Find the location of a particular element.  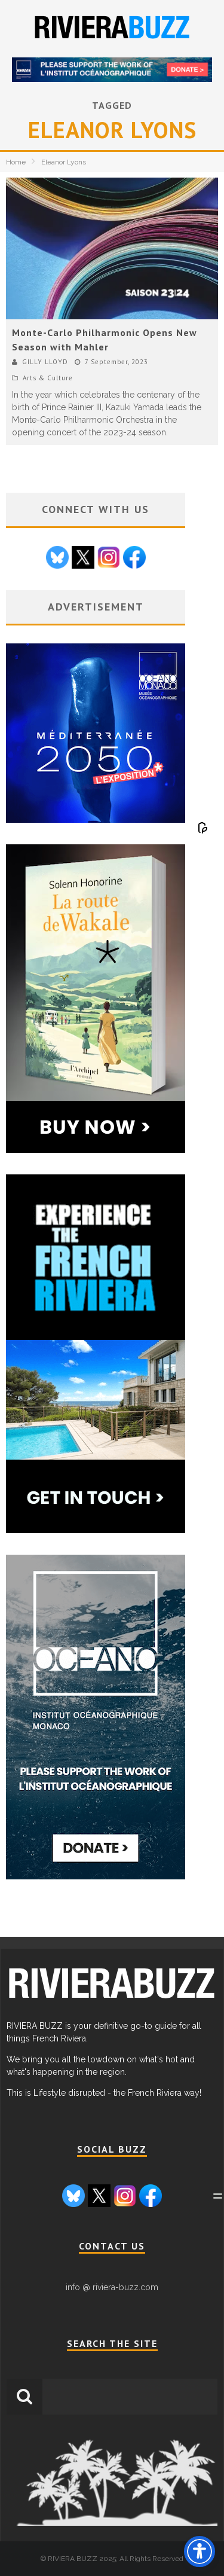

battery eco mode enabled is located at coordinates (202, 828).